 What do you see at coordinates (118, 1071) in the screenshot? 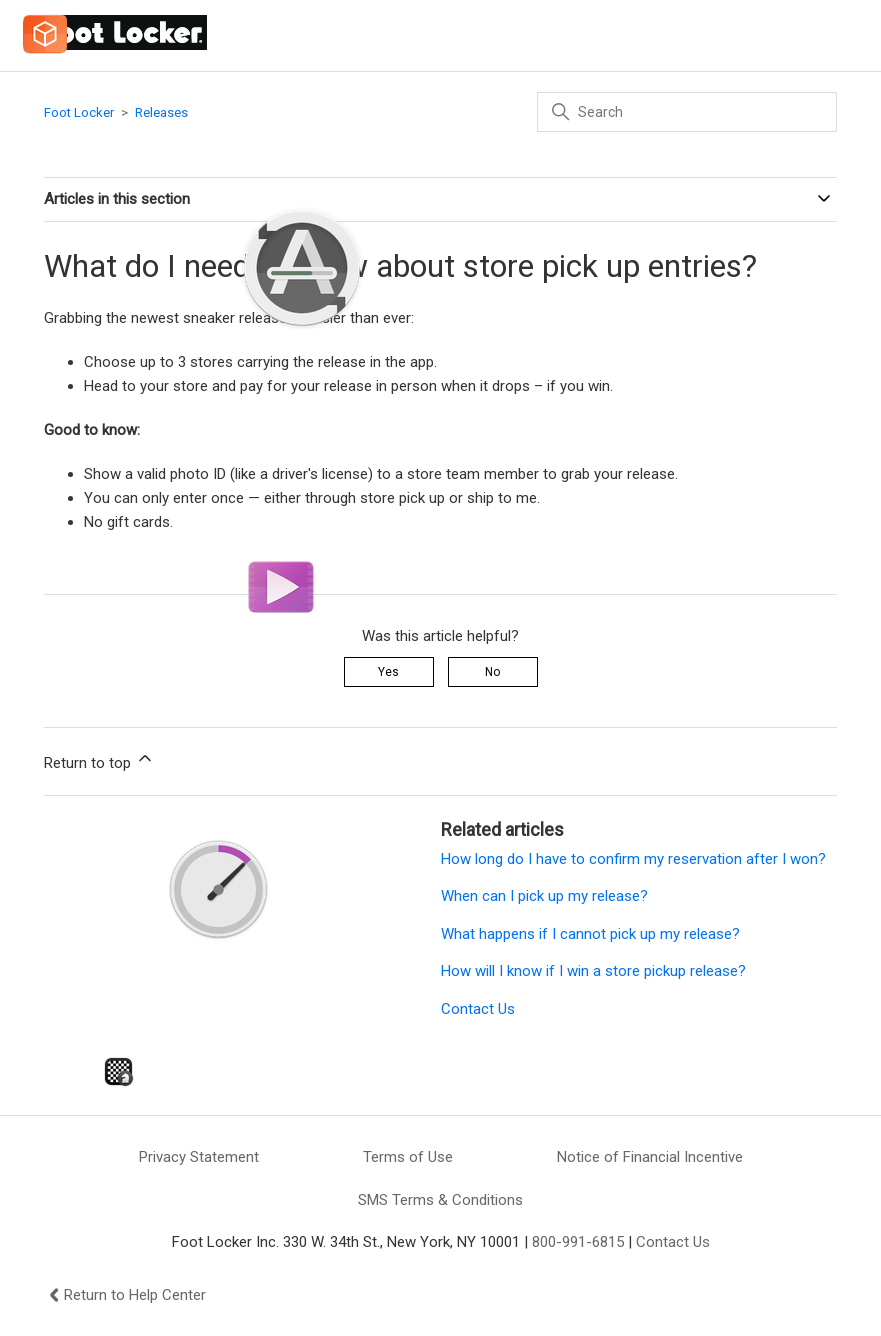
I see `open the chess app` at bounding box center [118, 1071].